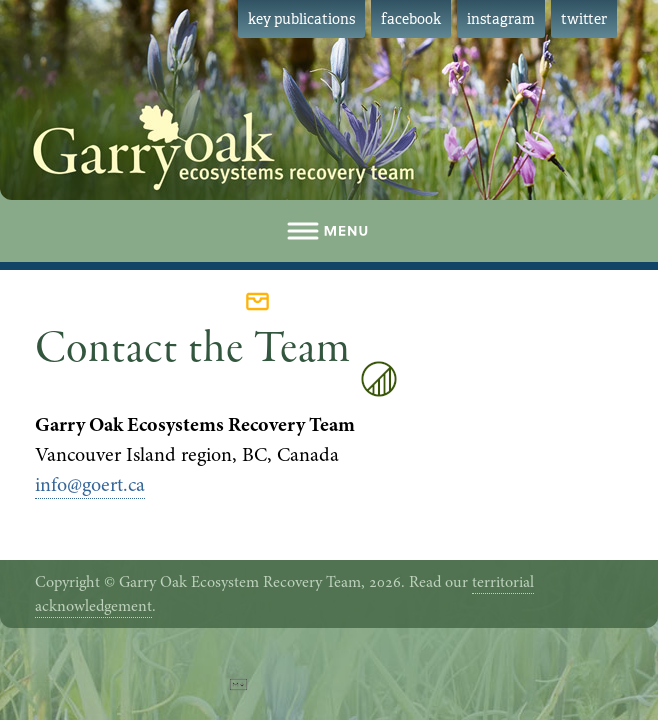 The width and height of the screenshot is (658, 720). I want to click on access your wallet or saved payment methods, so click(257, 301).